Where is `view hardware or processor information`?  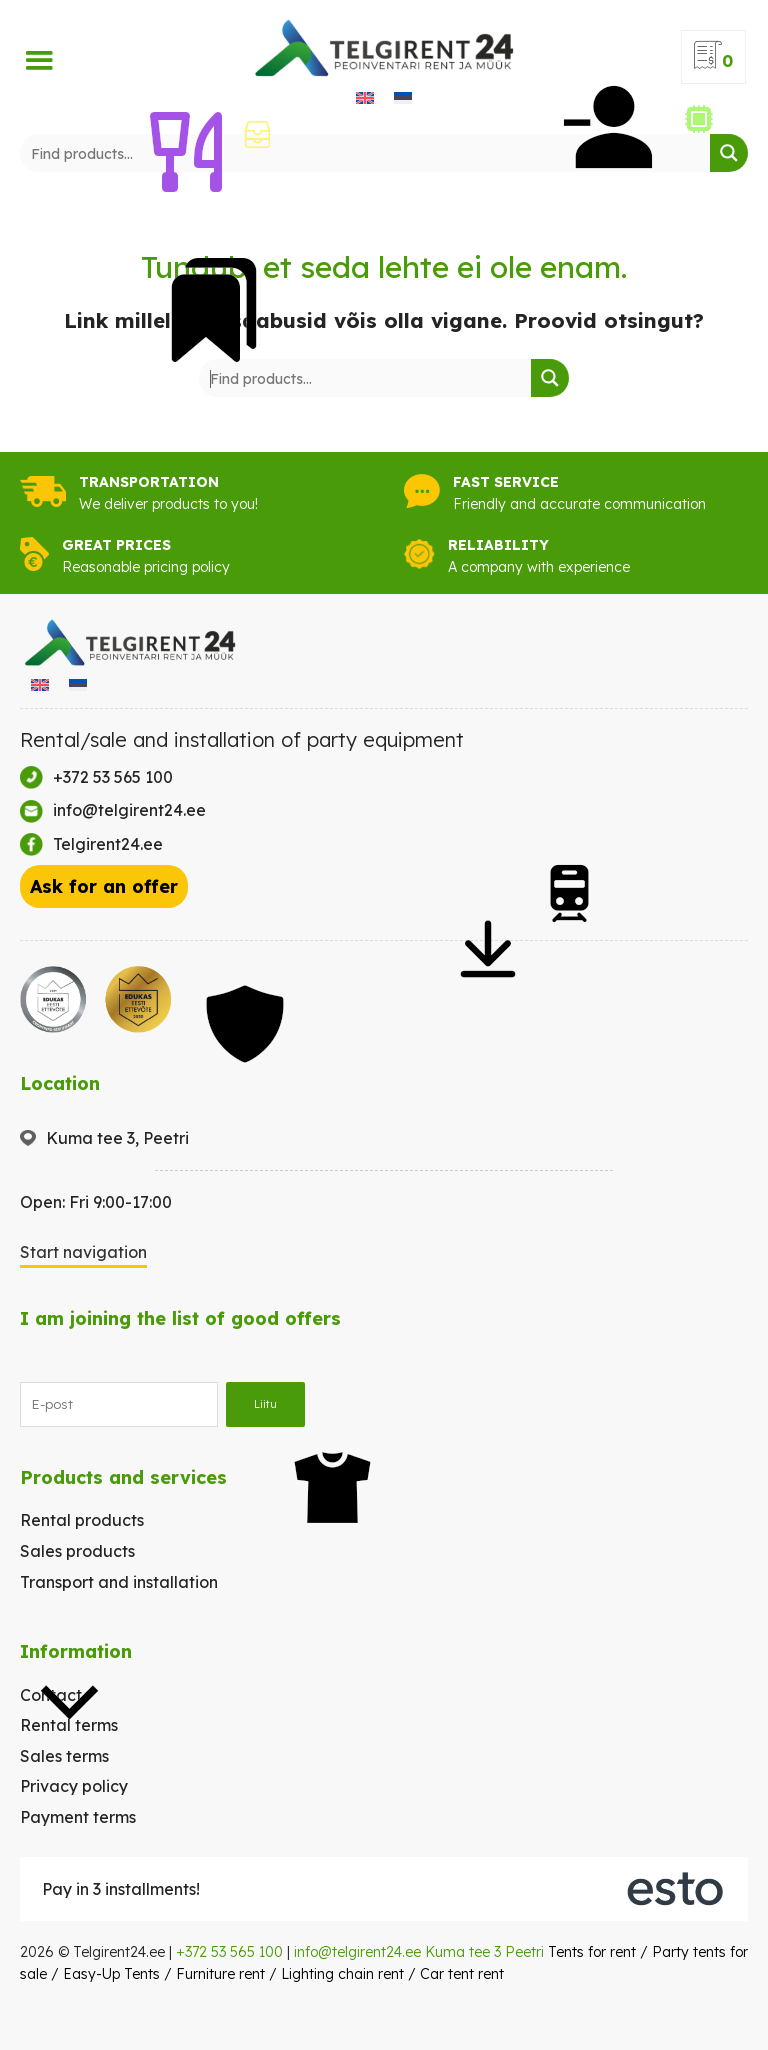 view hardware or processor information is located at coordinates (699, 119).